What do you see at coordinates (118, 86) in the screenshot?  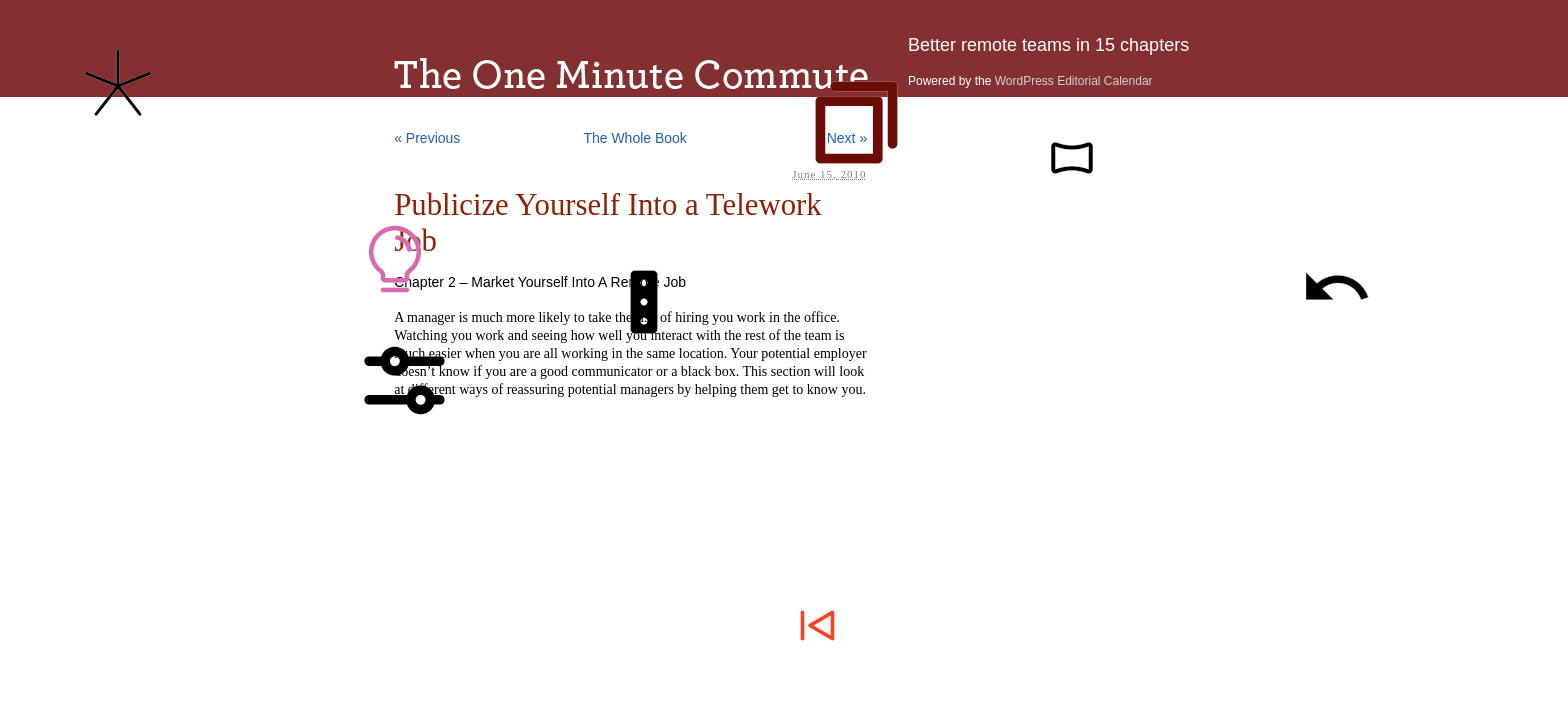 I see `indicates a required field in a form` at bounding box center [118, 86].